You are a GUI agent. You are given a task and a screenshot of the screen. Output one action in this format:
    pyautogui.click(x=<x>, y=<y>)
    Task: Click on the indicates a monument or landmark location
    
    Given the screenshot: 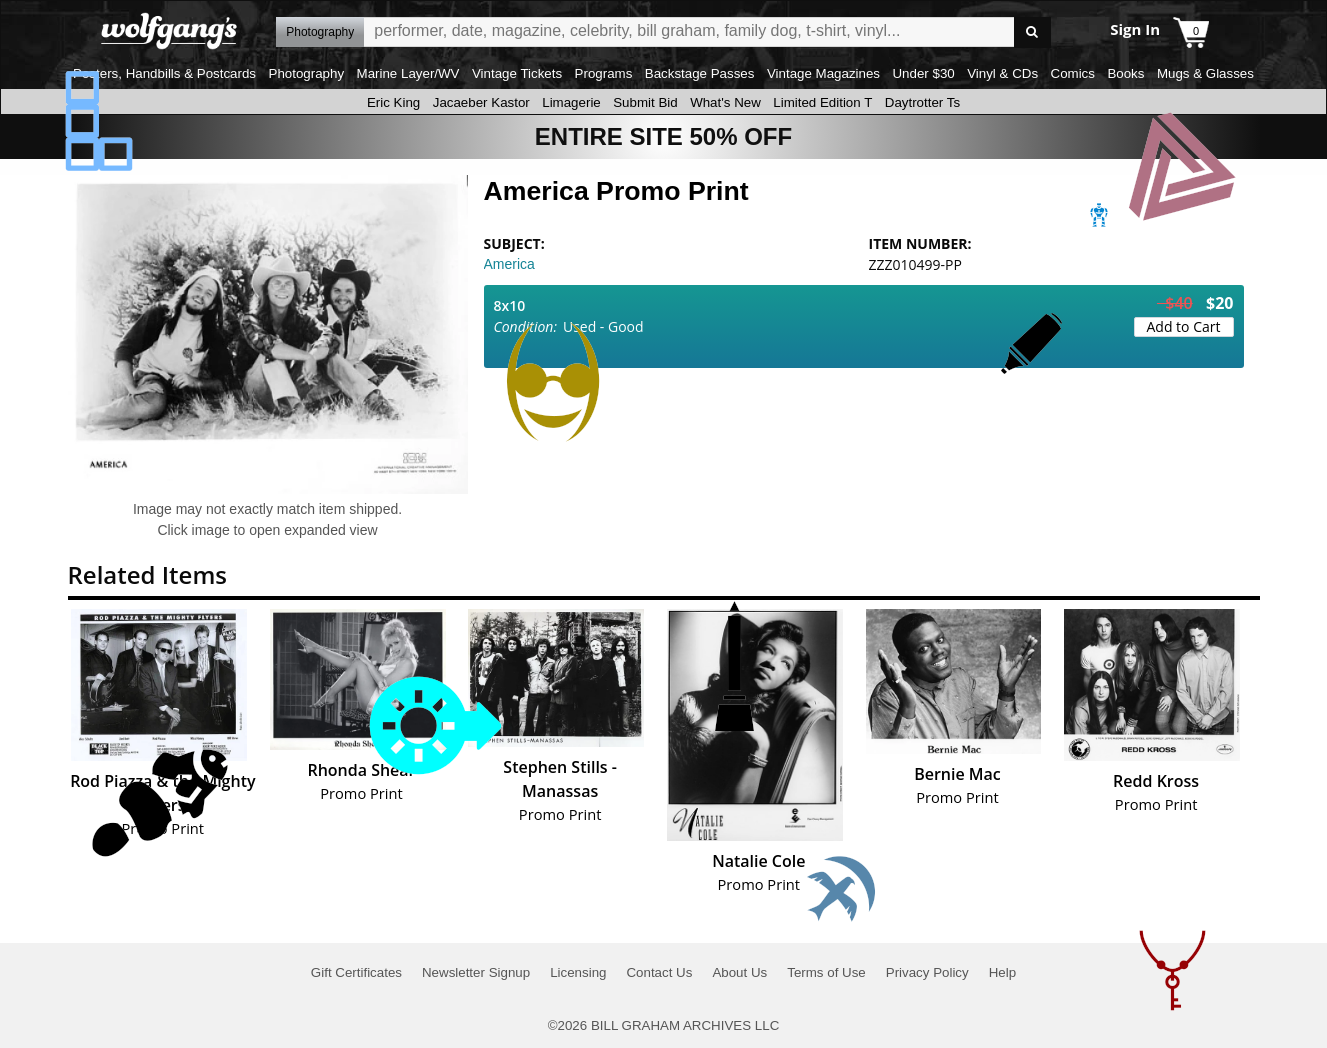 What is the action you would take?
    pyautogui.click(x=734, y=666)
    